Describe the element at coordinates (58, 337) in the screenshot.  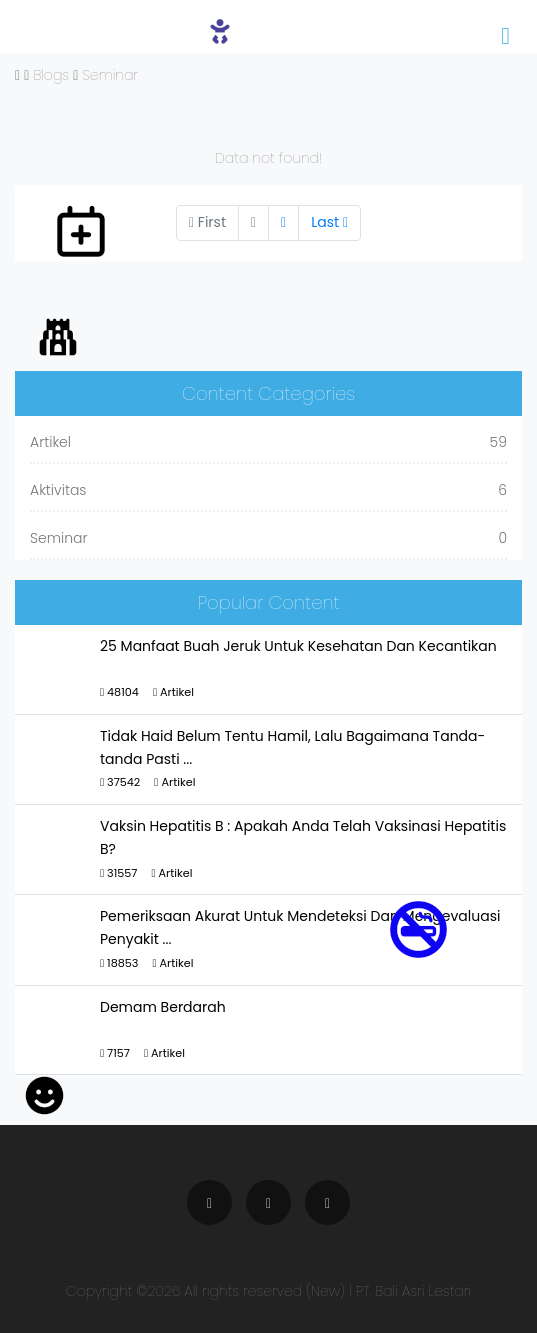
I see `indicates a hindu temple or religious site` at that location.